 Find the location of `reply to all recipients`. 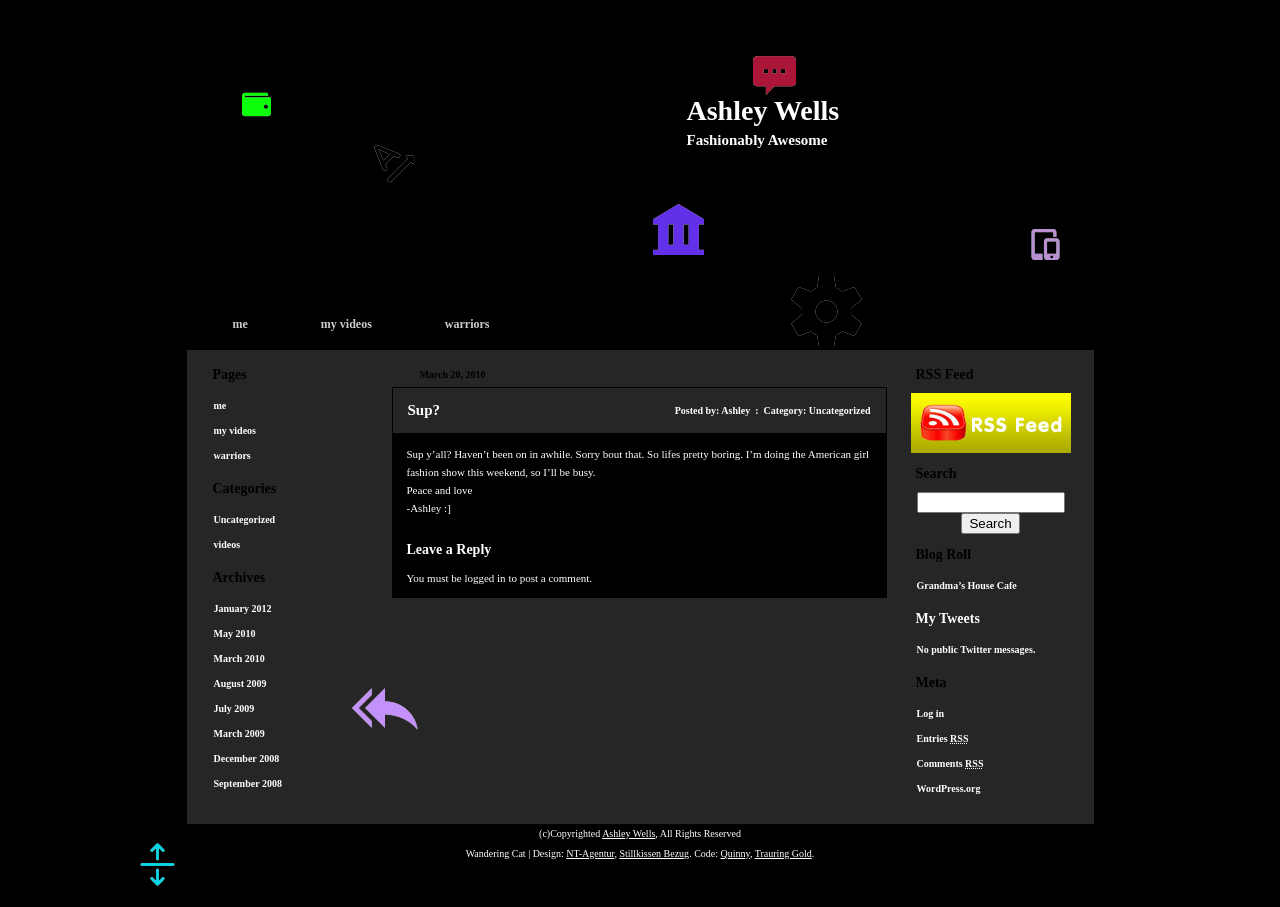

reply to all recipients is located at coordinates (385, 708).